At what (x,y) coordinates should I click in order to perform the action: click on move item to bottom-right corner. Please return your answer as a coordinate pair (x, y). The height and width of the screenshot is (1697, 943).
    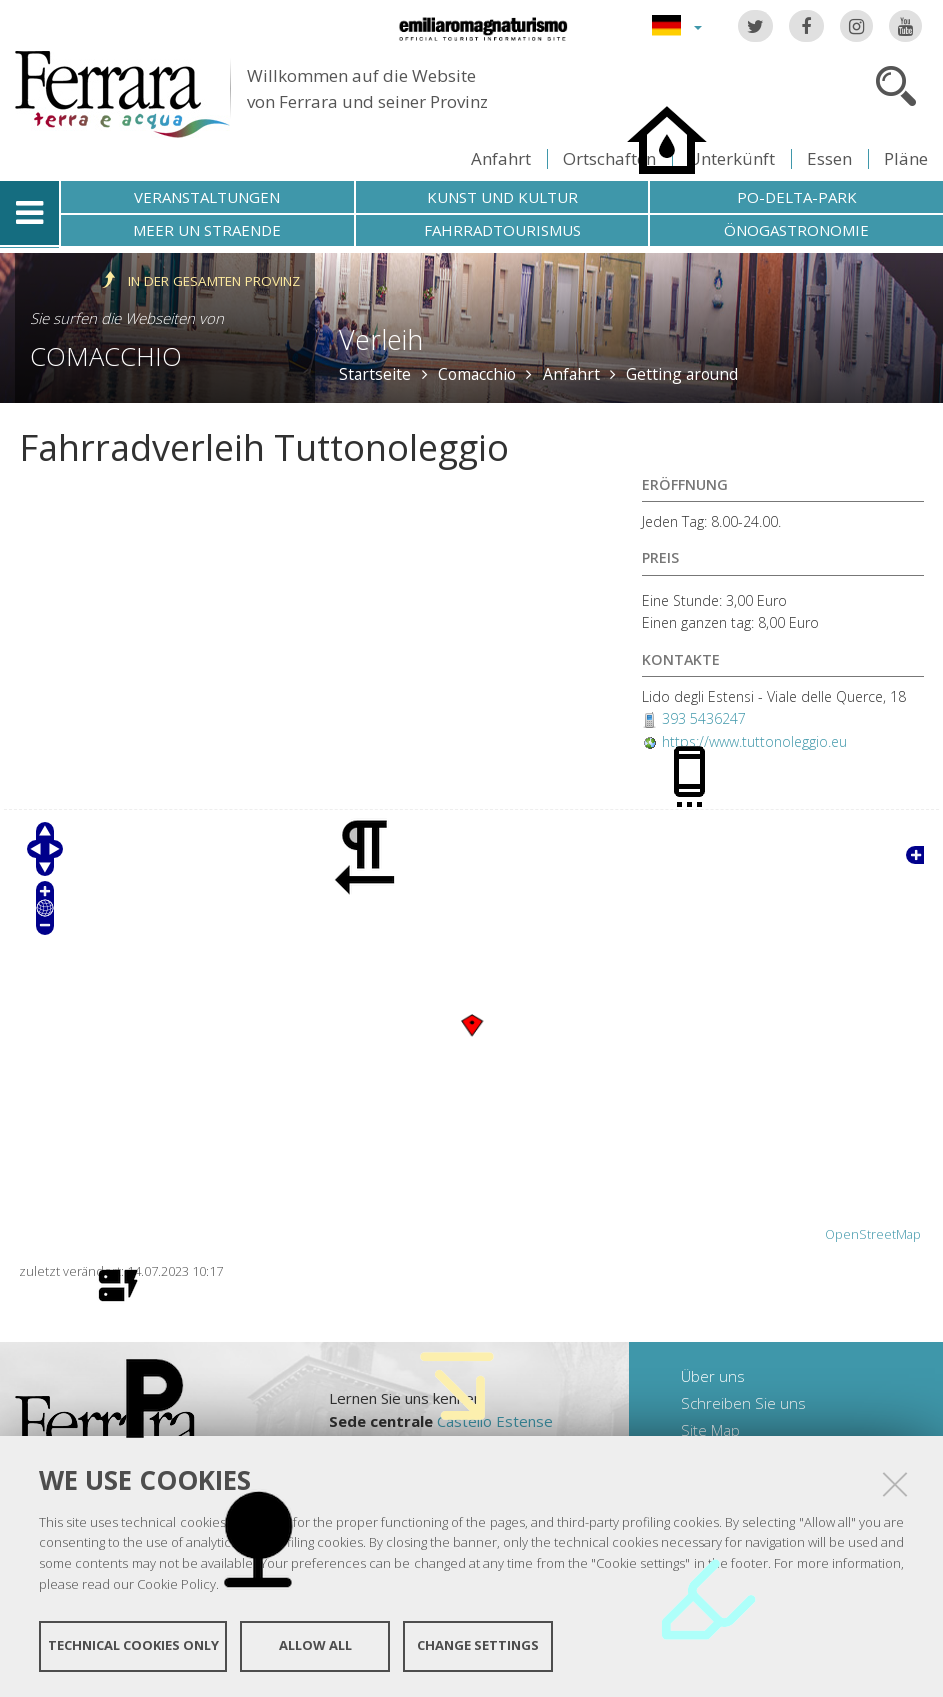
    Looking at the image, I should click on (457, 1389).